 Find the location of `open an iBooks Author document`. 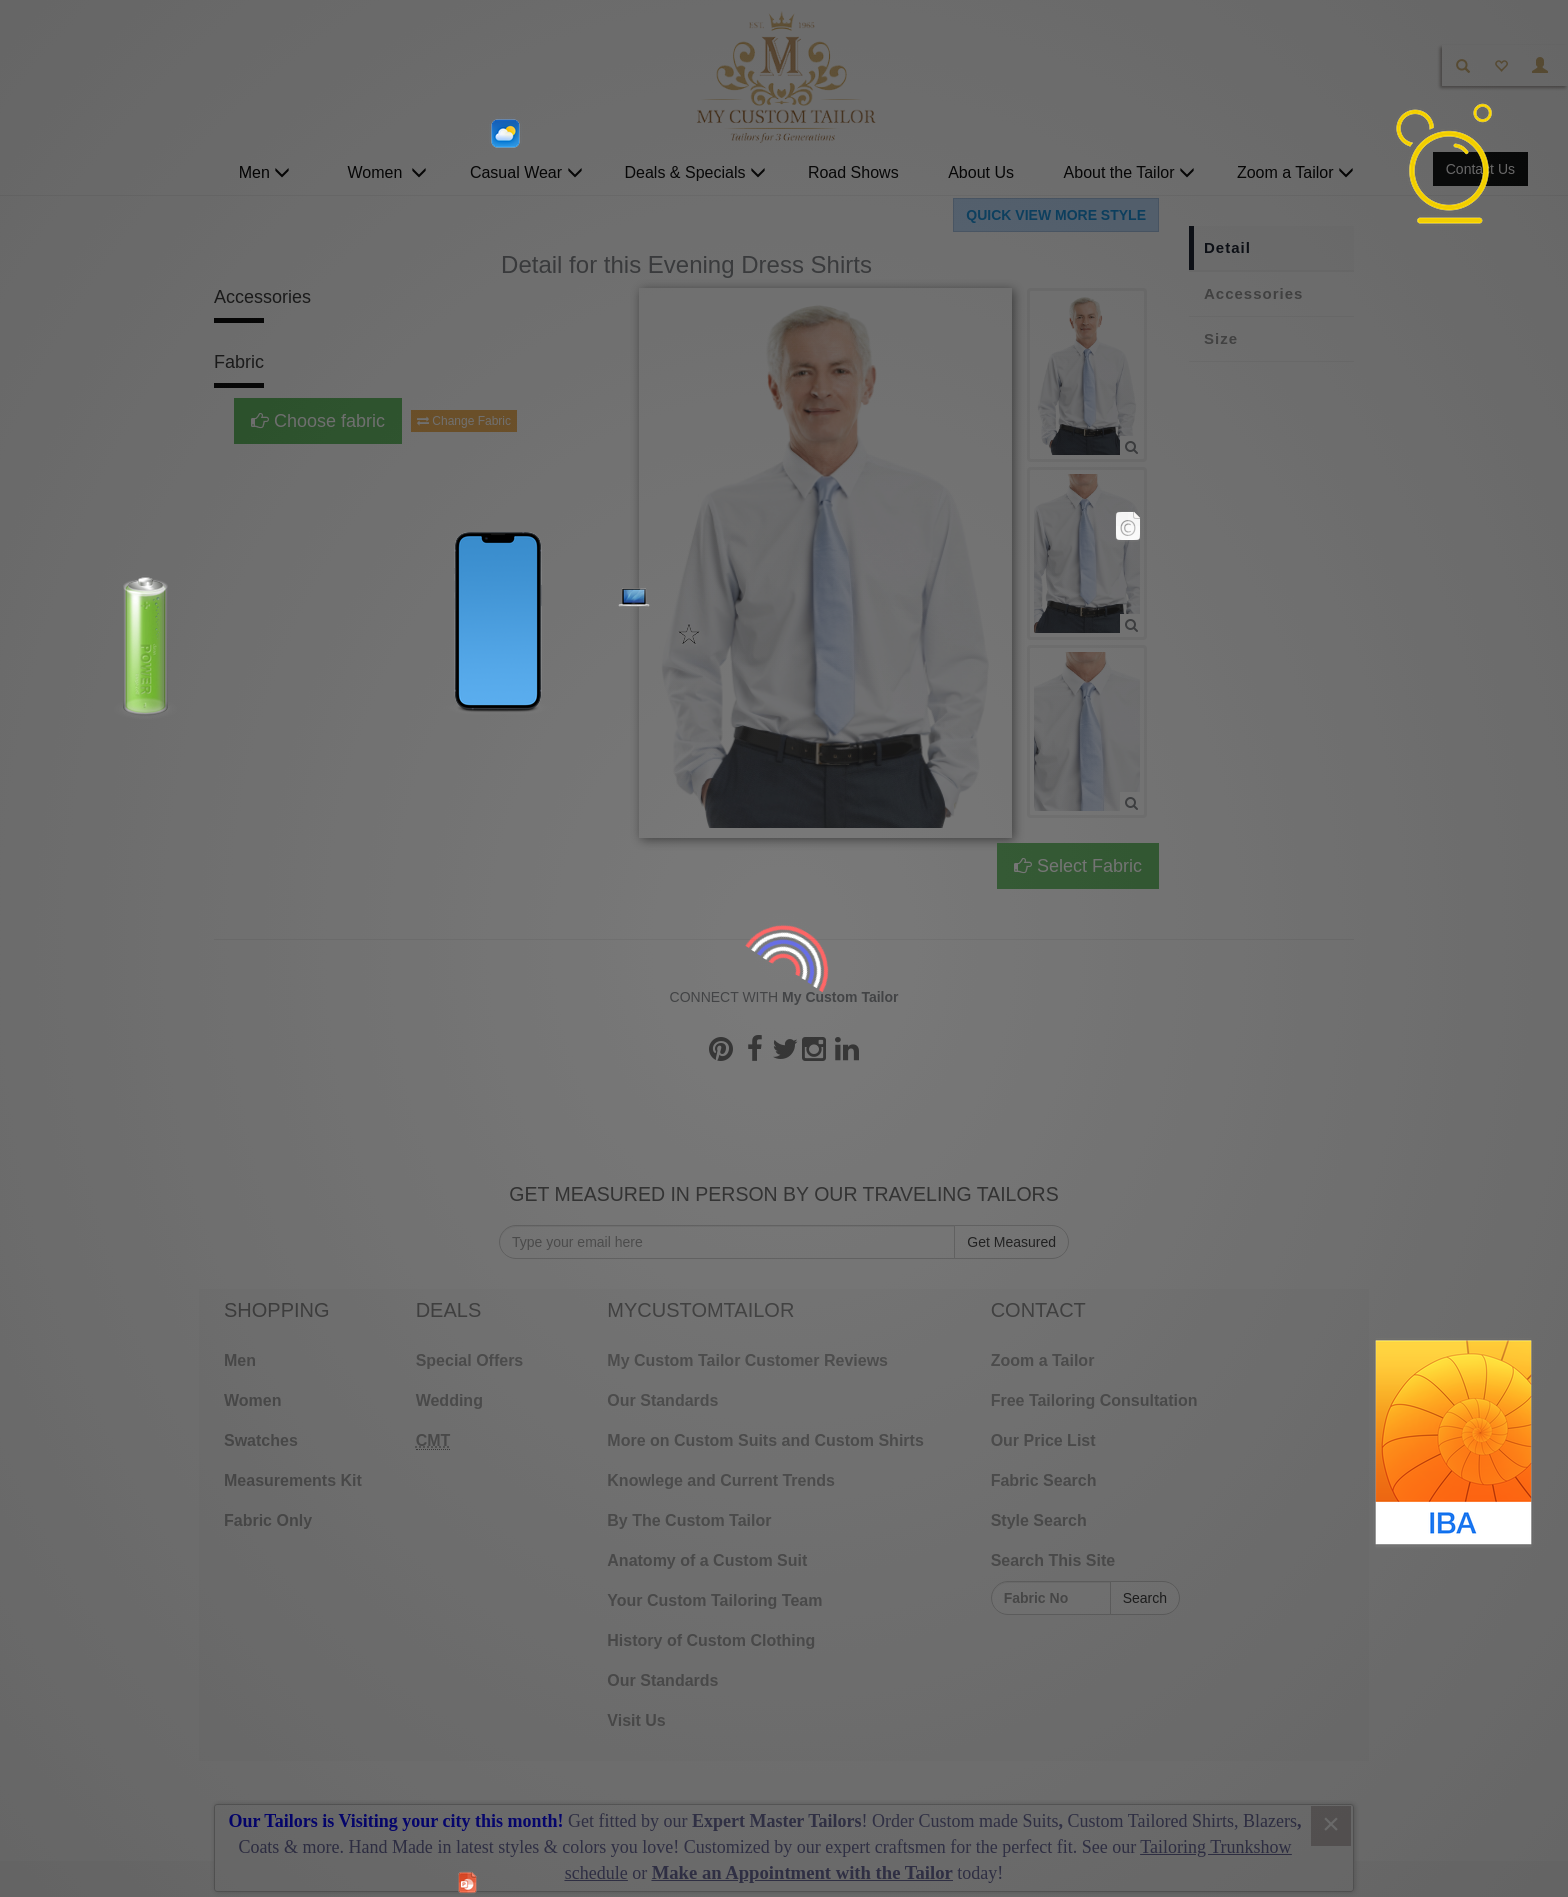

open an iBooks Author document is located at coordinates (1453, 1447).